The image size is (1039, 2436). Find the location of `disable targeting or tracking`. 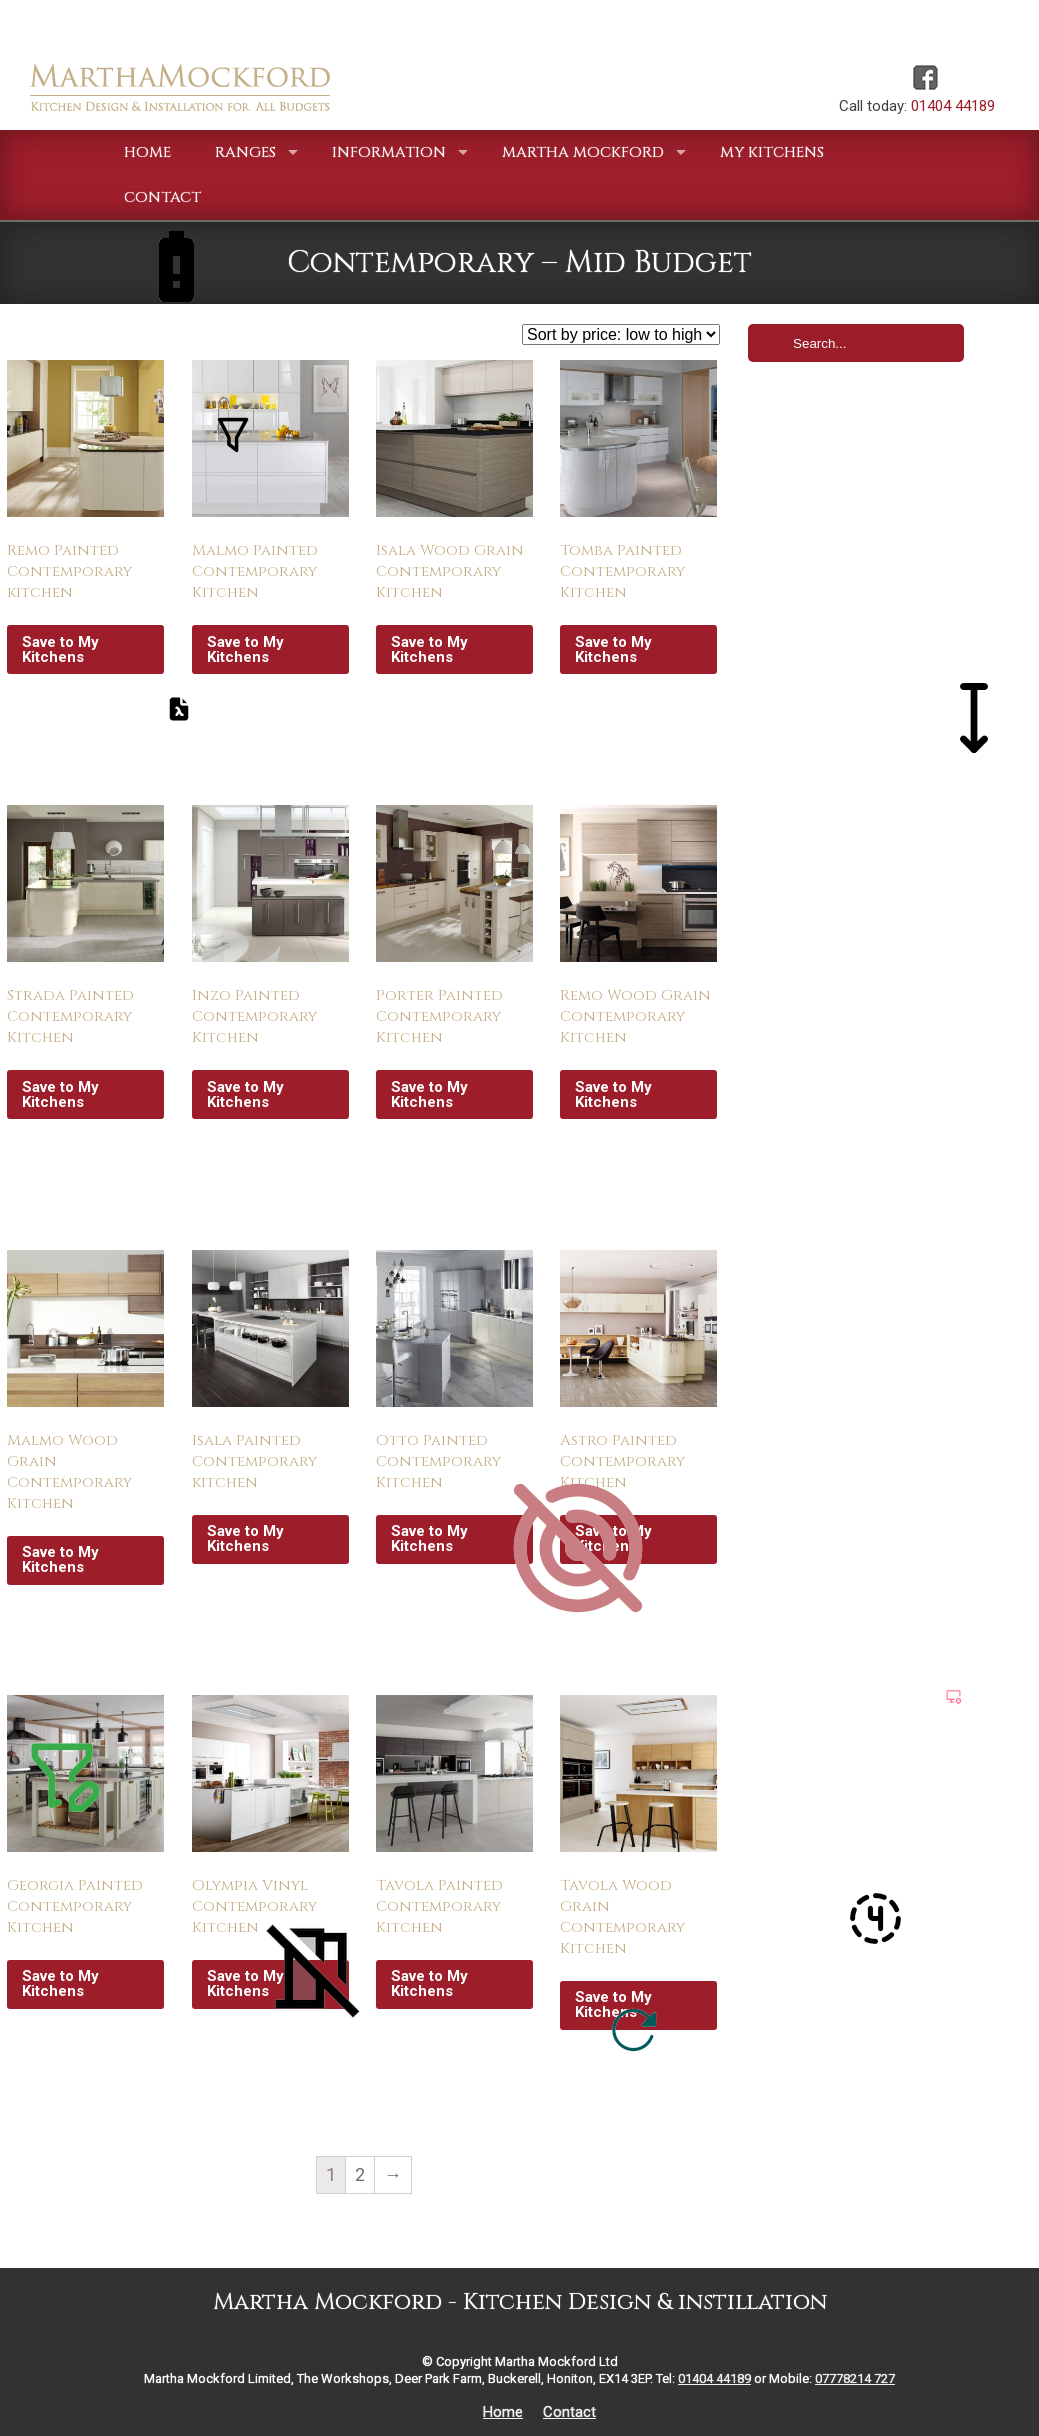

disable targeting or tracking is located at coordinates (578, 1548).